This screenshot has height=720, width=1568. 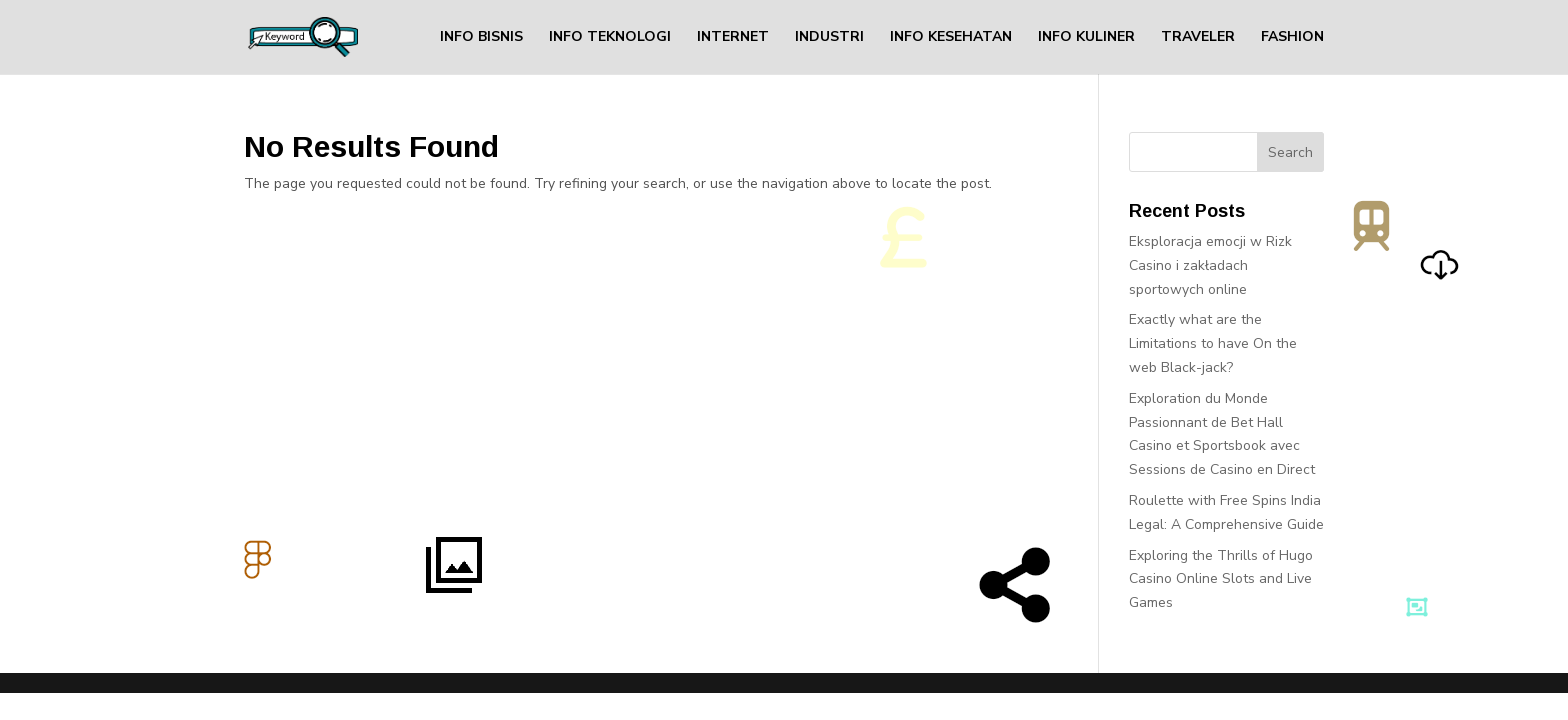 What do you see at coordinates (1017, 585) in the screenshot?
I see `share content with others` at bounding box center [1017, 585].